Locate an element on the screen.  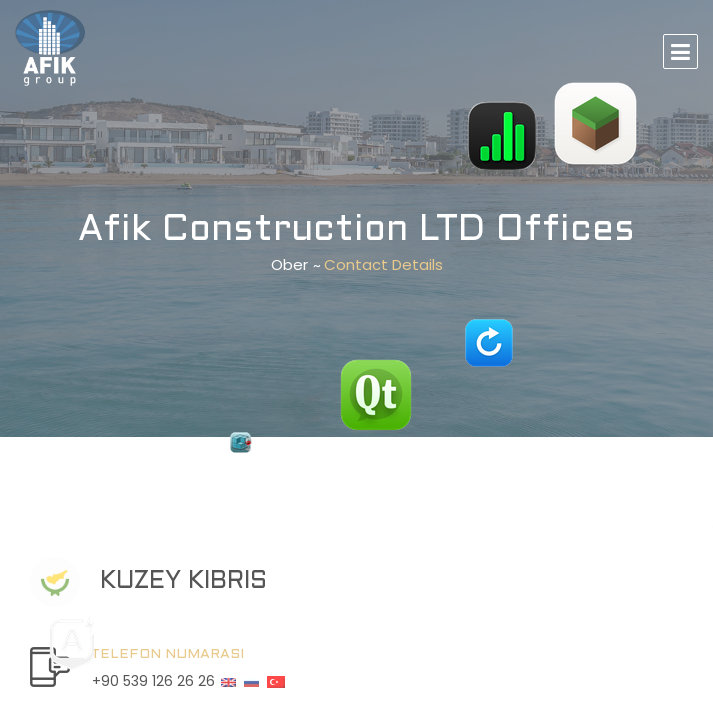
restart the system or application is located at coordinates (489, 343).